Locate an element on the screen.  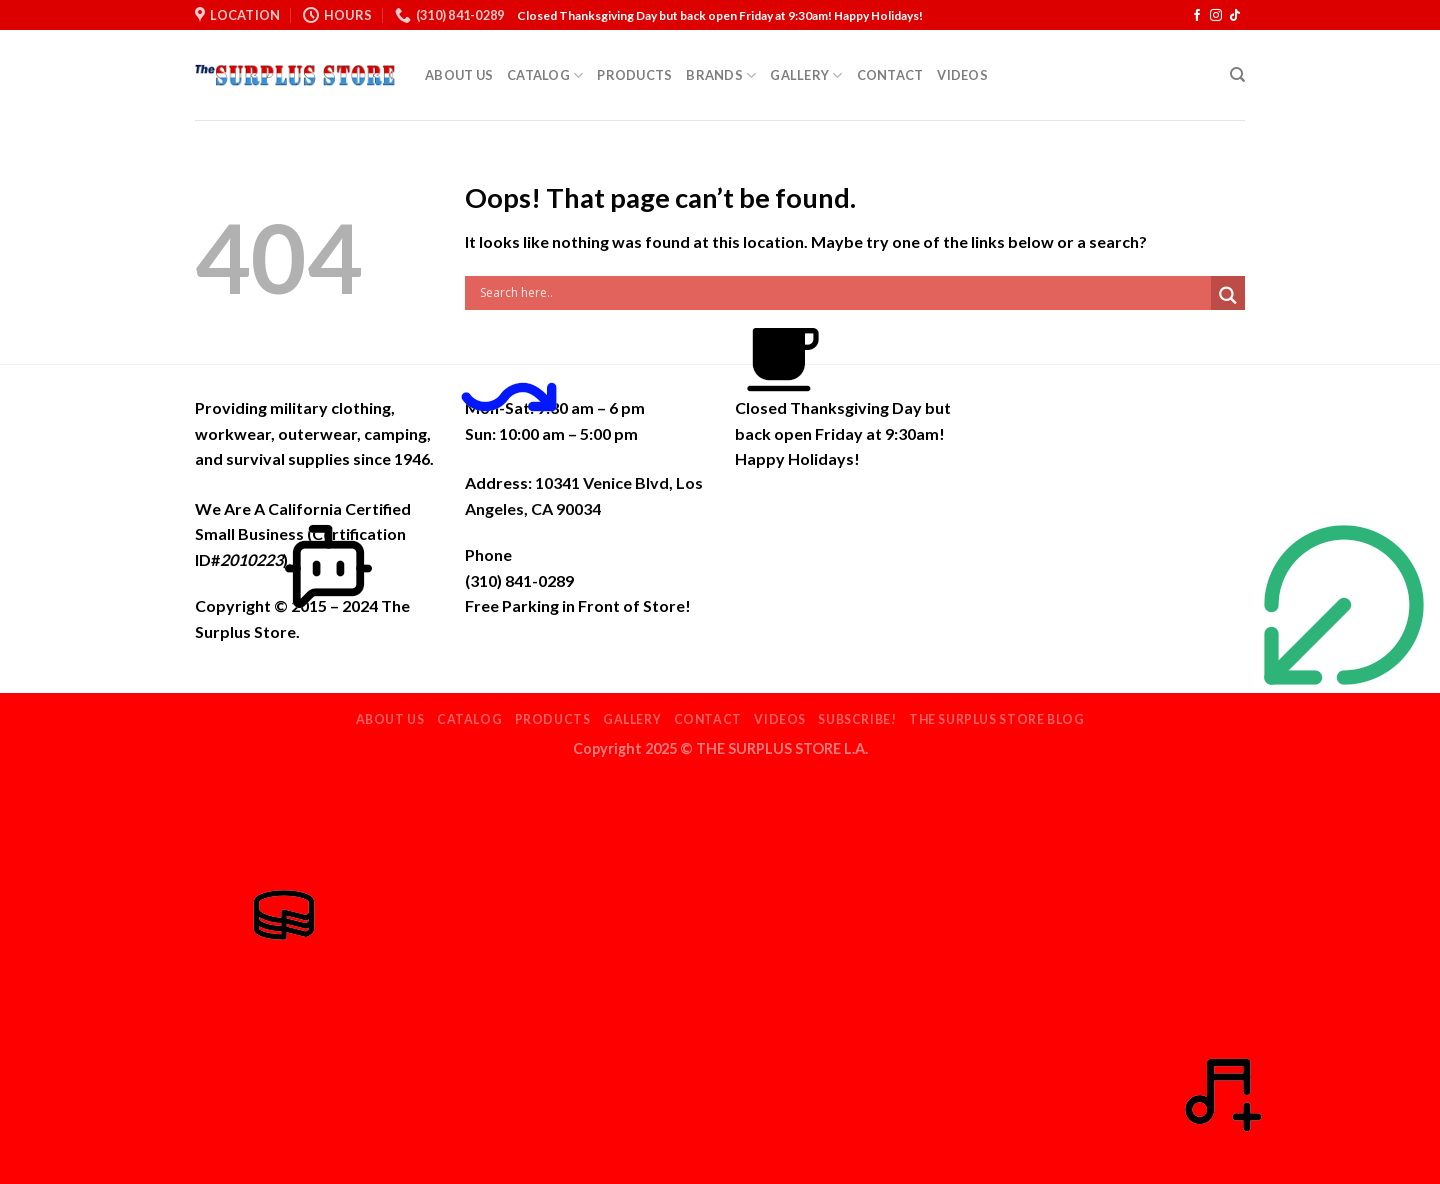
indicates a flowing or wave-like transition downward is located at coordinates (509, 397).